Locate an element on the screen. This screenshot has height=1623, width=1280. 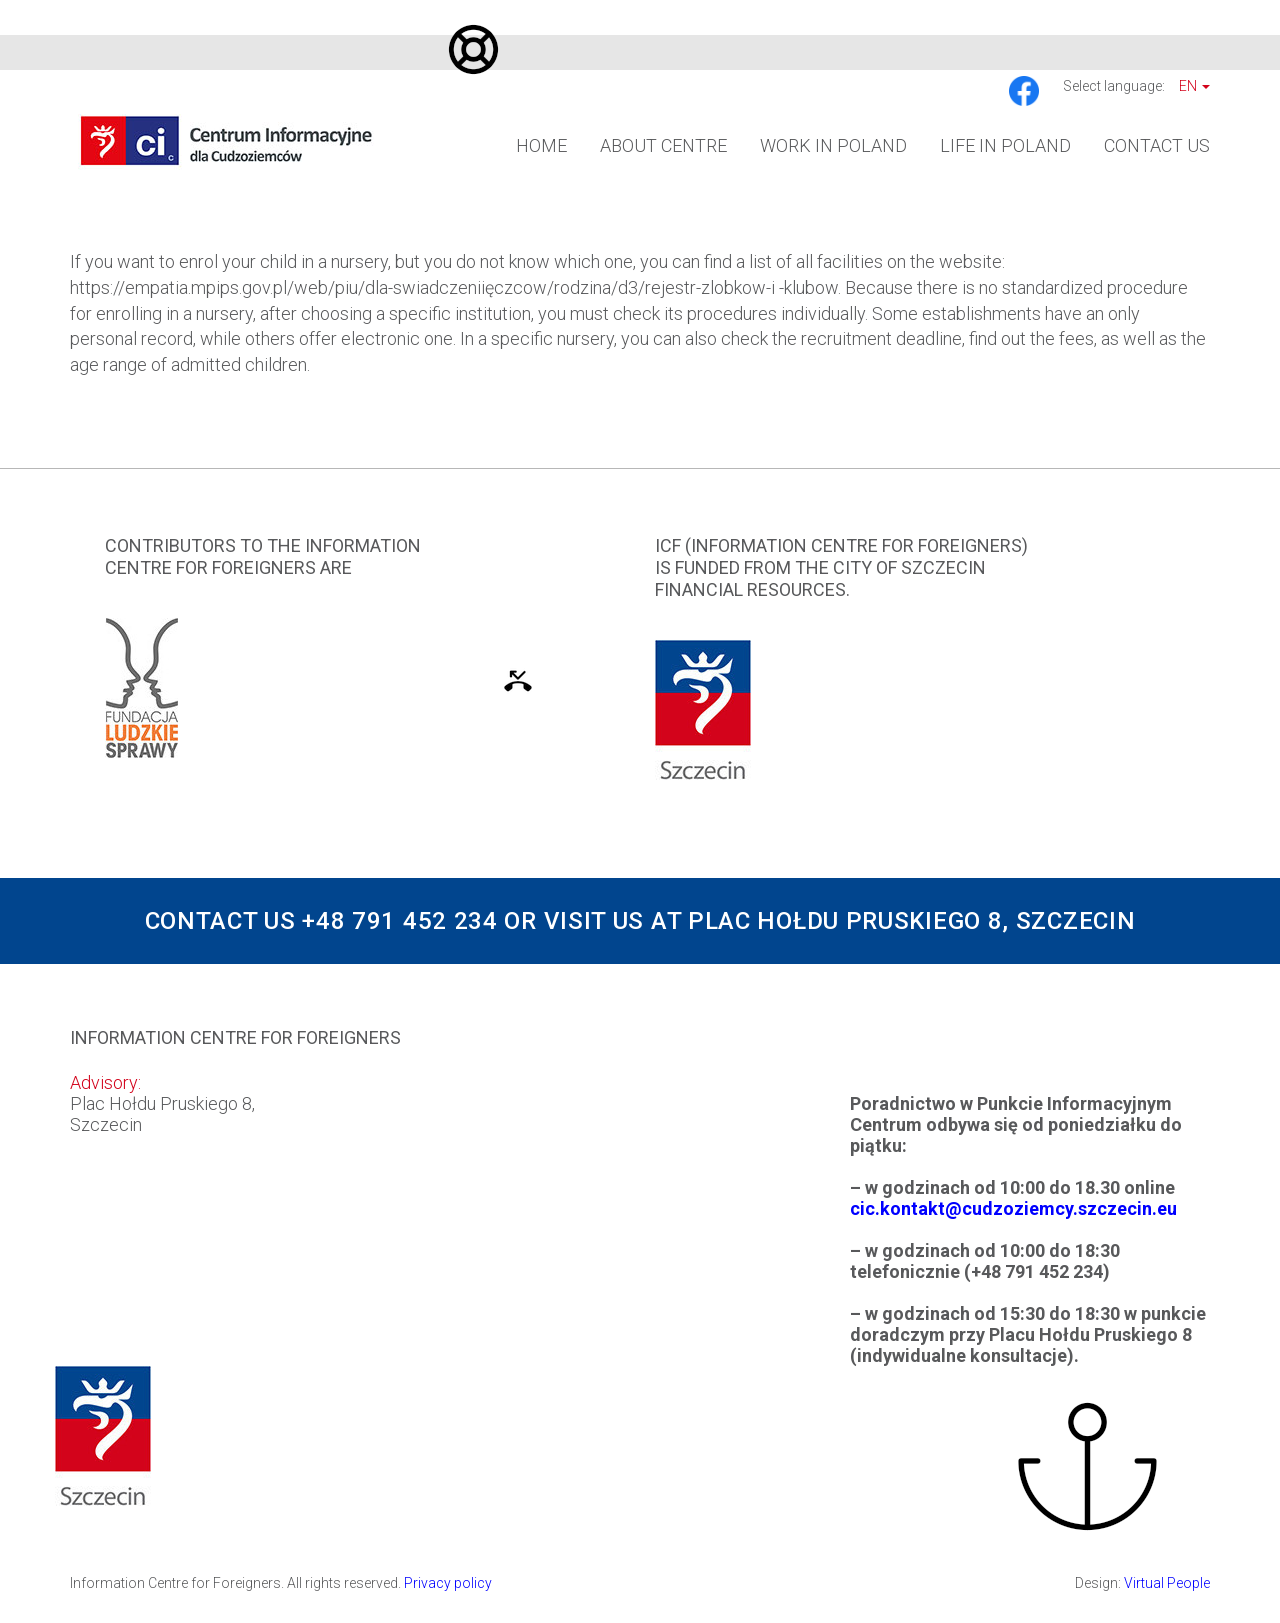
anchor point or fixed position marker is located at coordinates (1087, 1466).